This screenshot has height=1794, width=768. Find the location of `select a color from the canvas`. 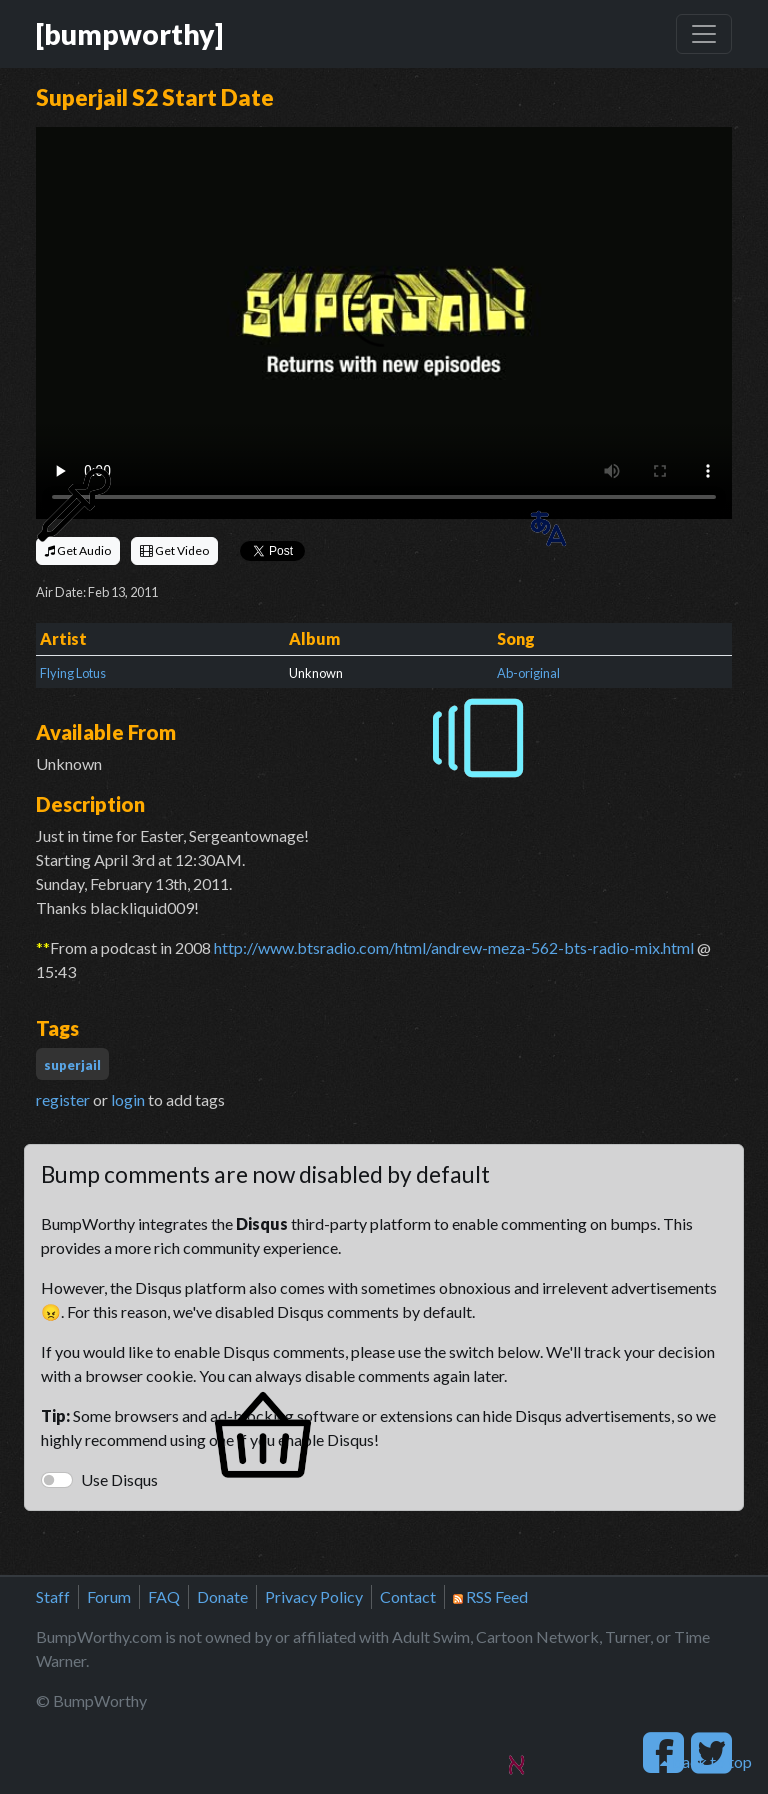

select a color from the canvas is located at coordinates (74, 505).